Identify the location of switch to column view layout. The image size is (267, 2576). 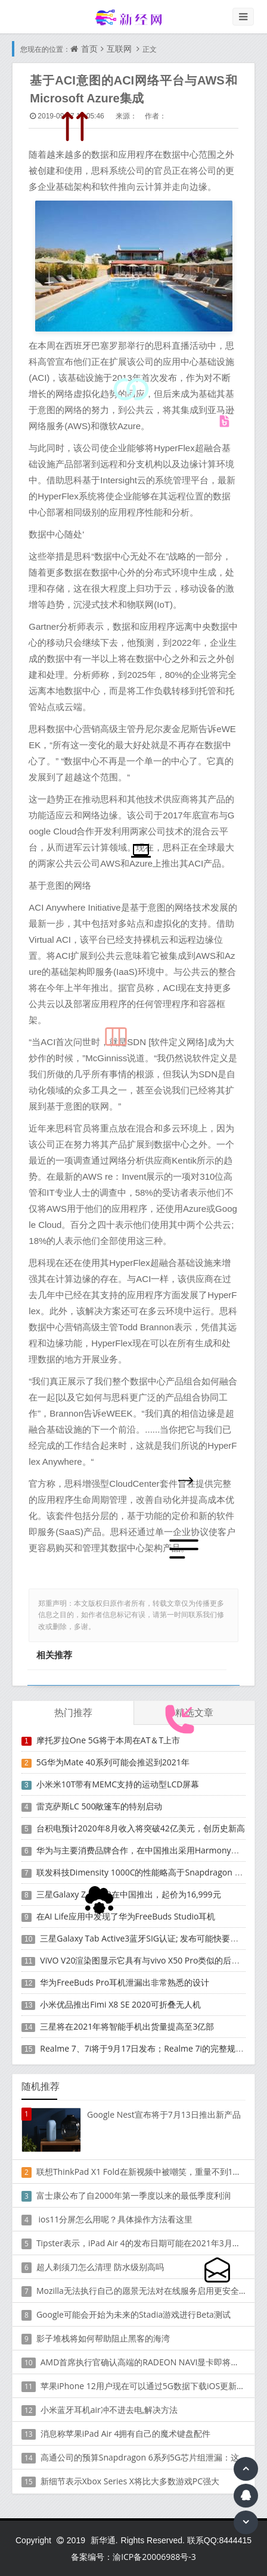
(116, 1036).